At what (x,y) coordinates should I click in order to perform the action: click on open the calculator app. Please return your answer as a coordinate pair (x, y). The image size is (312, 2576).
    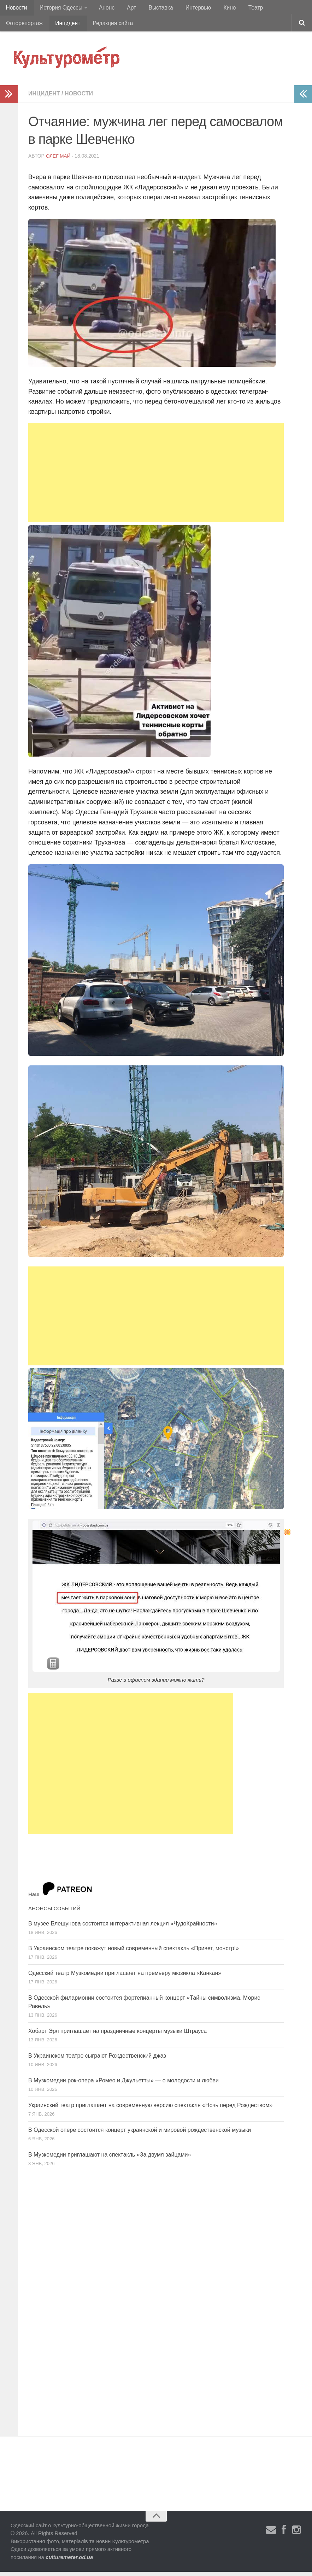
    Looking at the image, I should click on (53, 1663).